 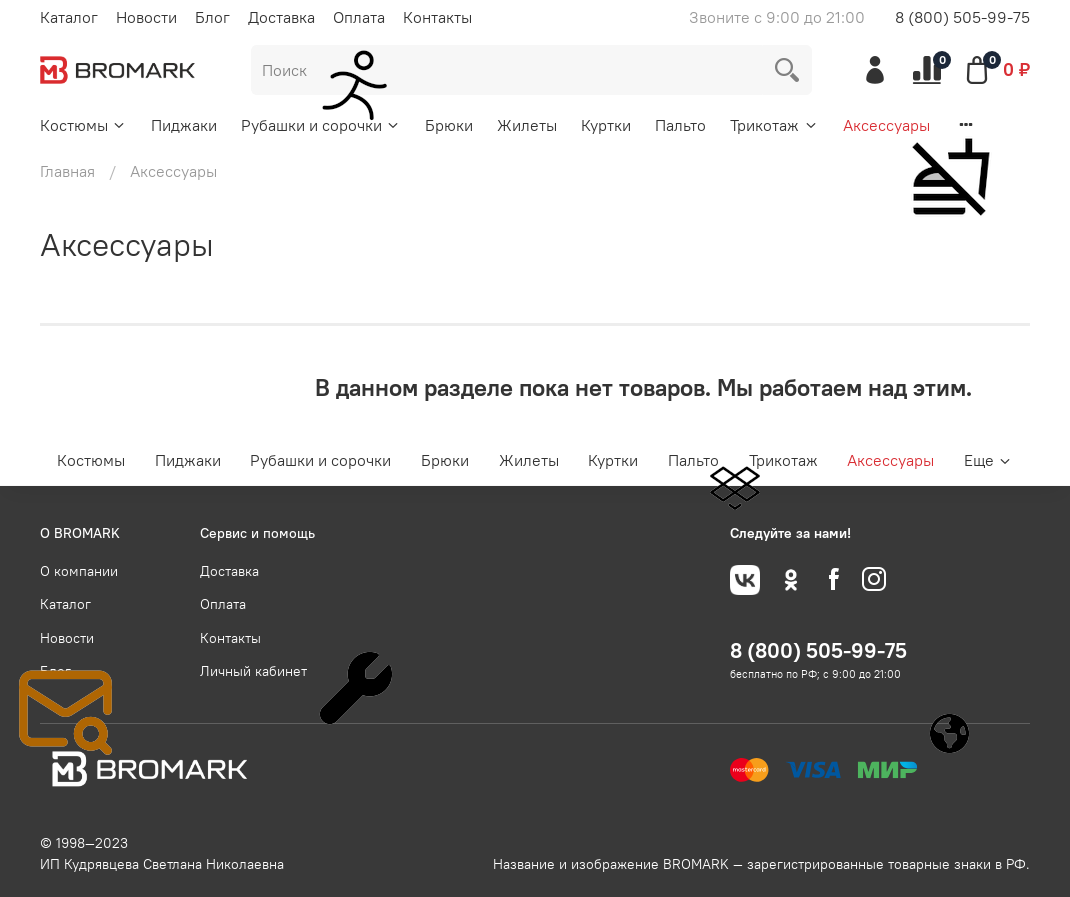 I want to click on switch to global or worldwide view, so click(x=949, y=733).